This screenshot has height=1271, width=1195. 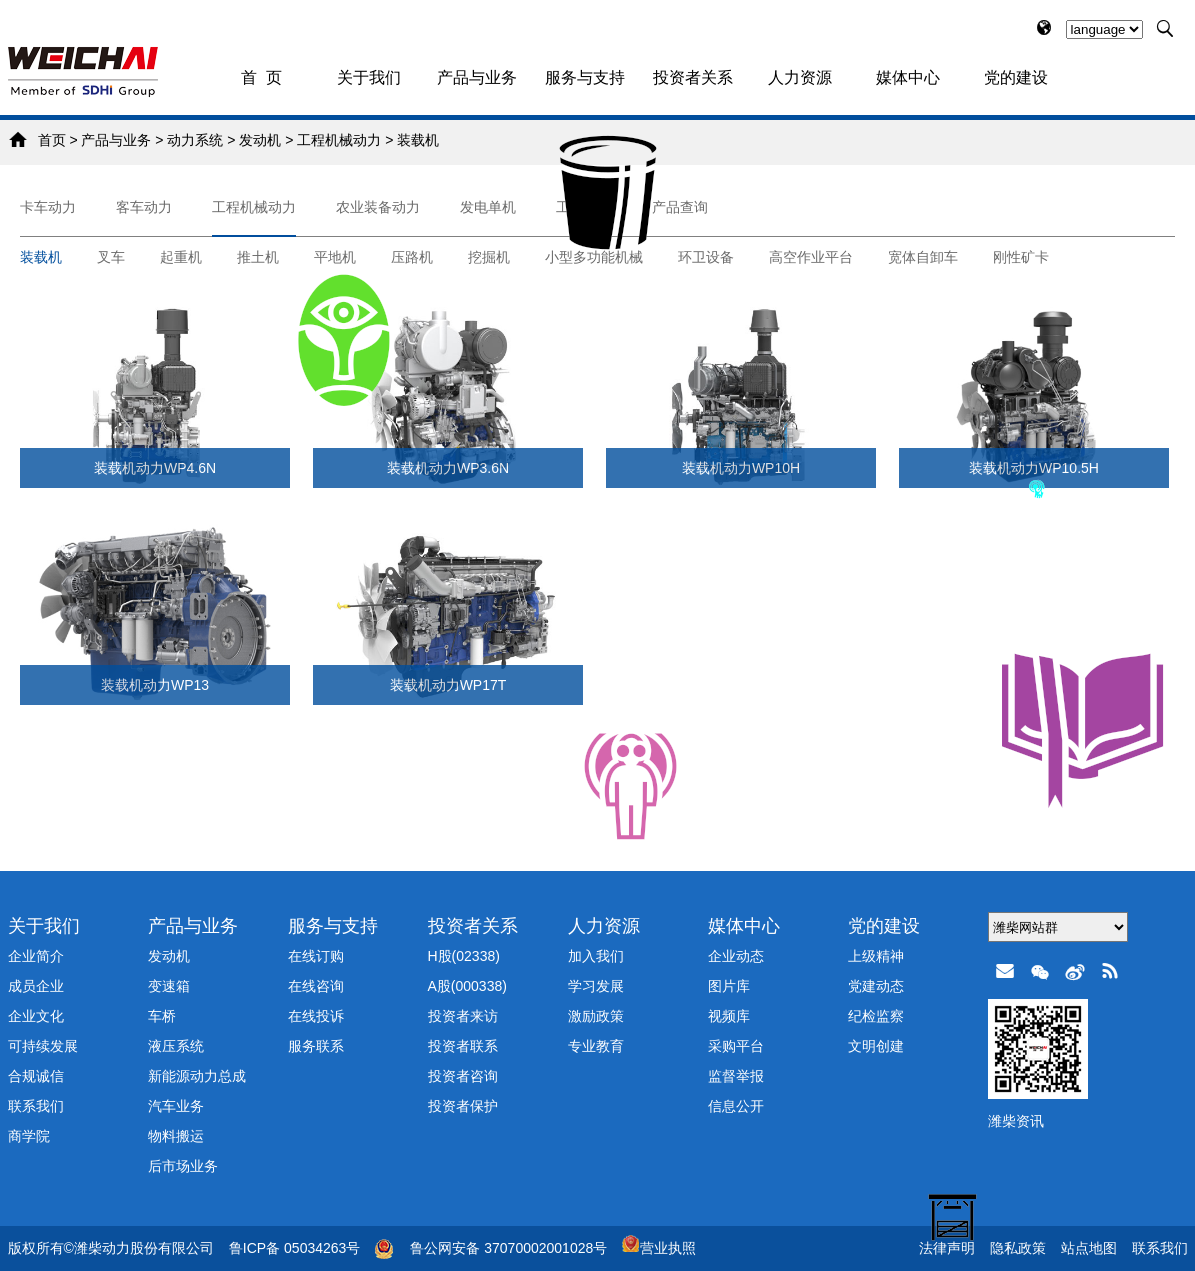 I want to click on save current page as a bookmark, so click(x=1082, y=726).